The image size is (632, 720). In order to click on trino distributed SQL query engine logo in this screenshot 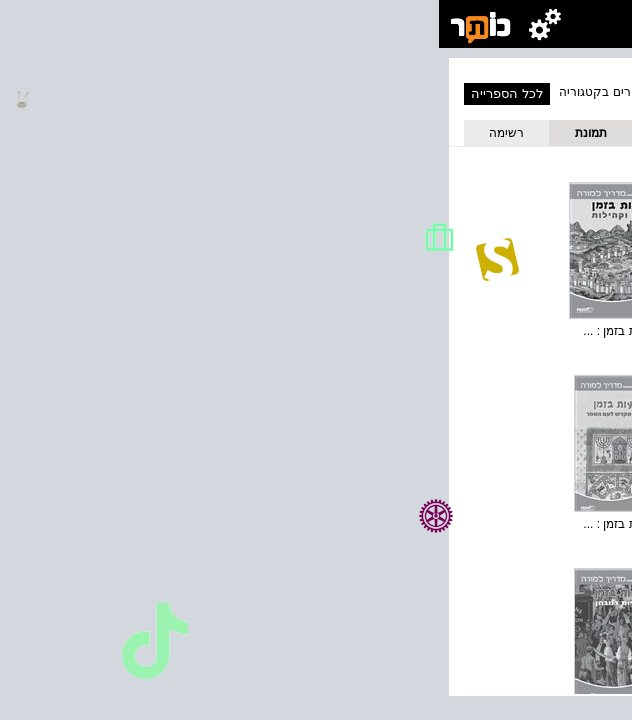, I will do `click(22, 100)`.